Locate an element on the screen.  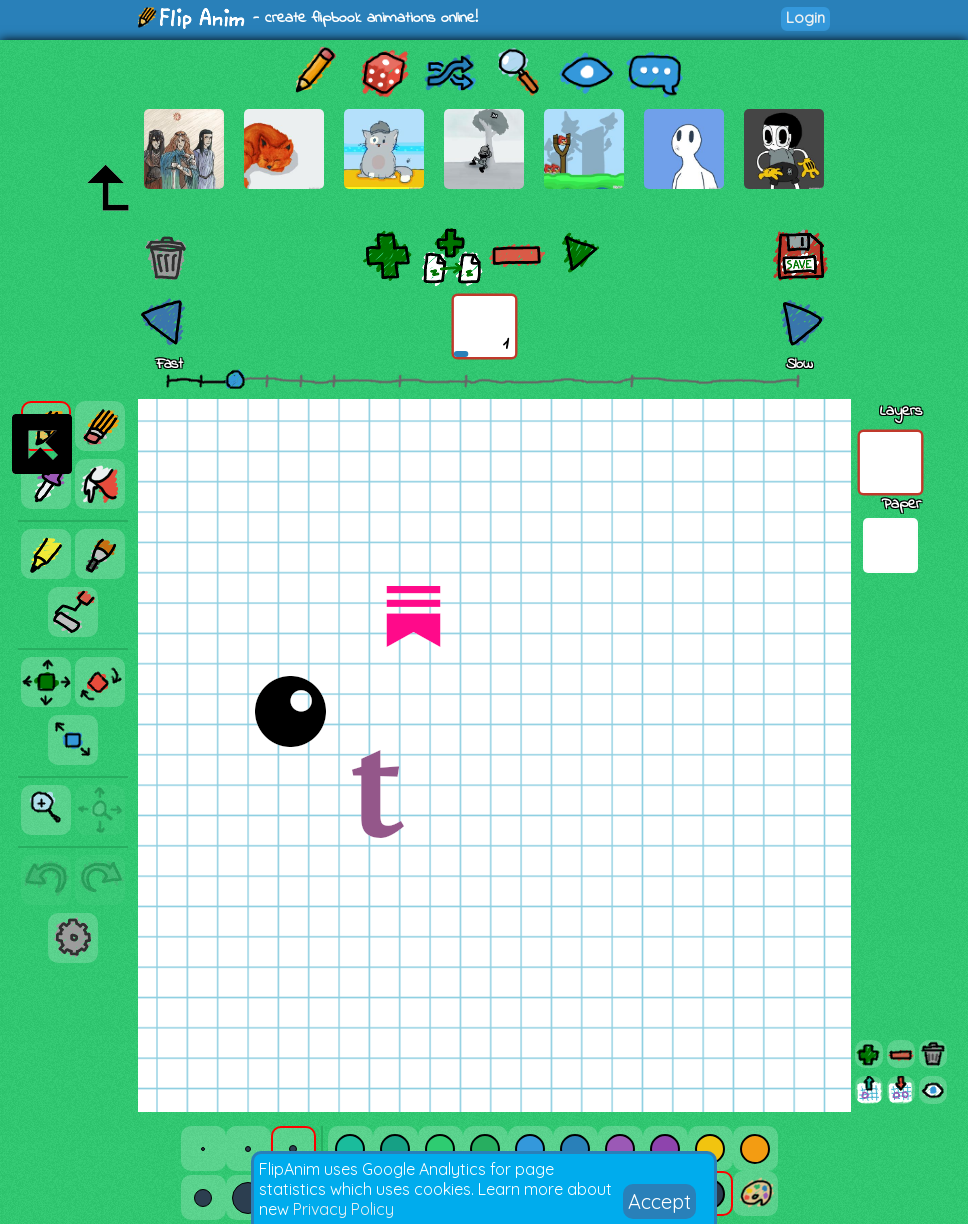
navigate back to previous section is located at coordinates (42, 444).